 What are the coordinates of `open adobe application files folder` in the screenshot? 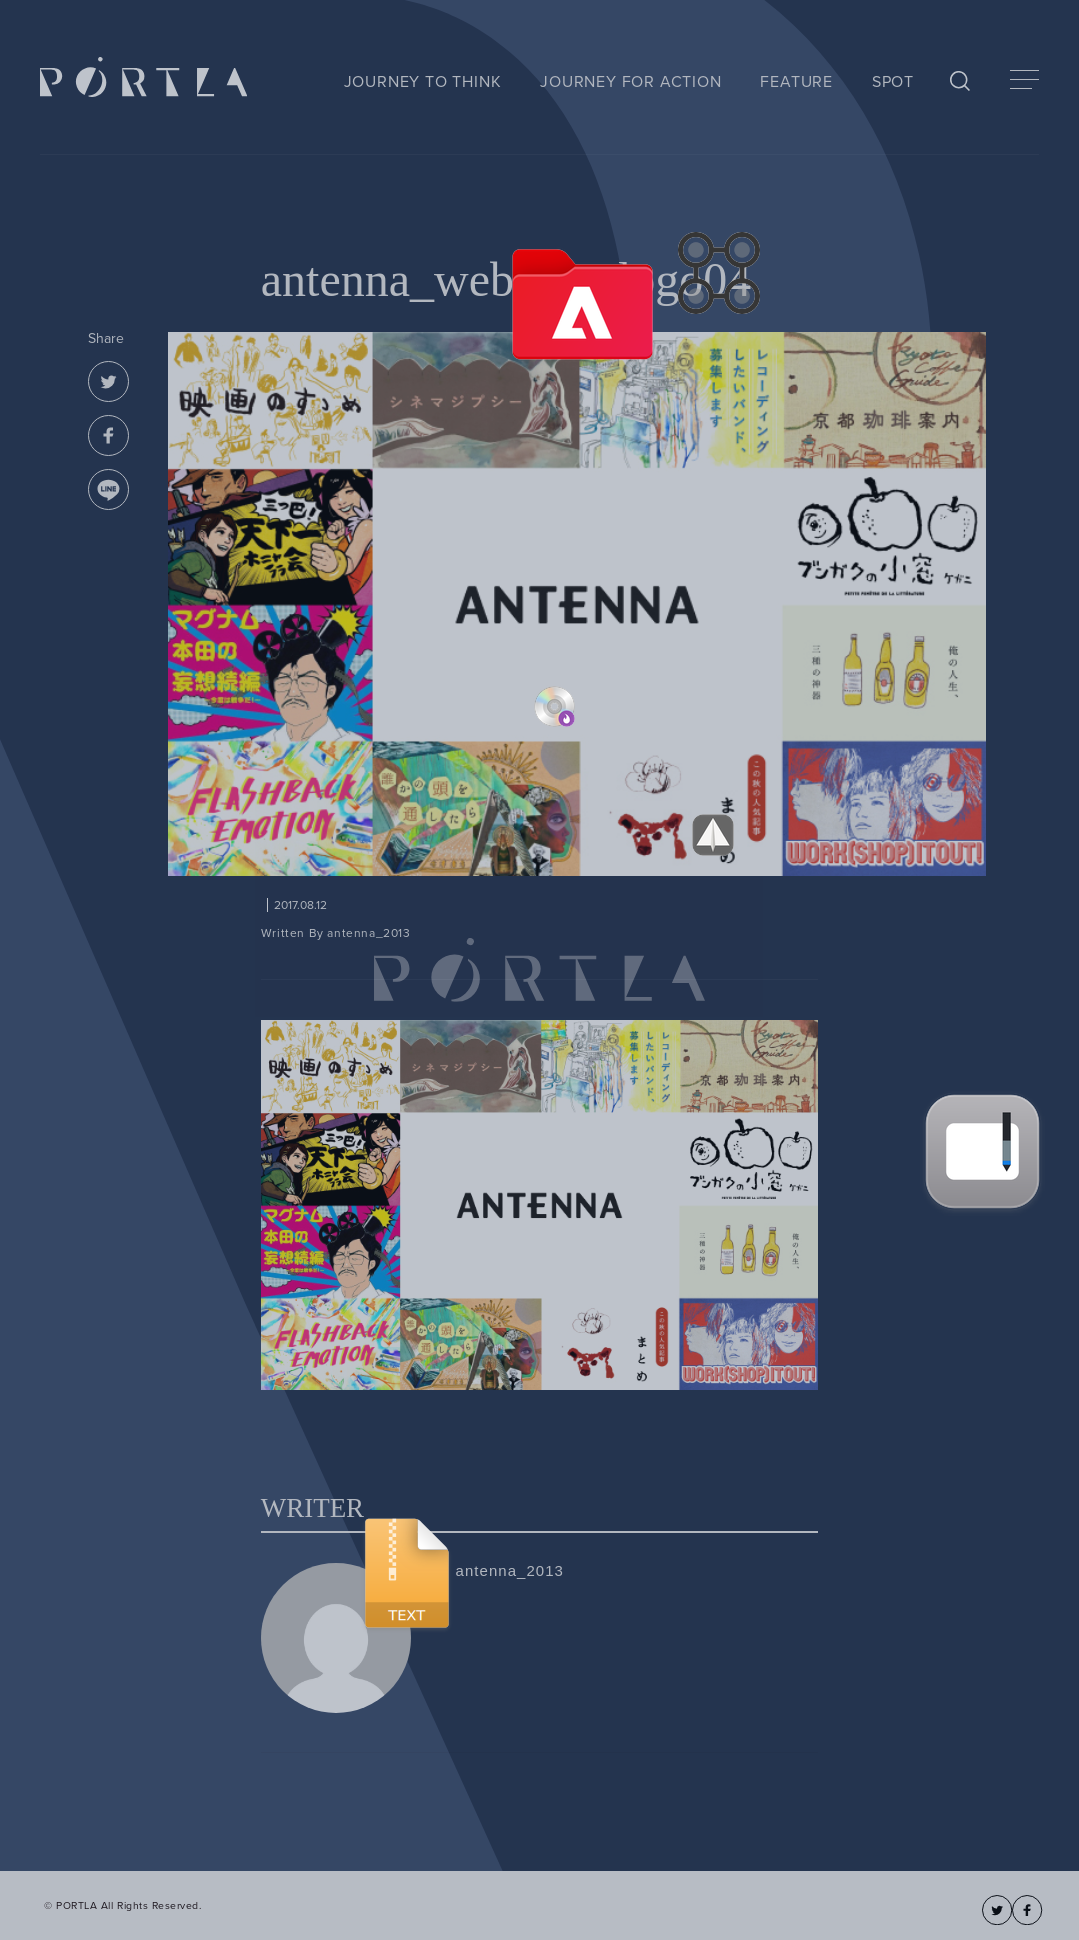 It's located at (582, 308).